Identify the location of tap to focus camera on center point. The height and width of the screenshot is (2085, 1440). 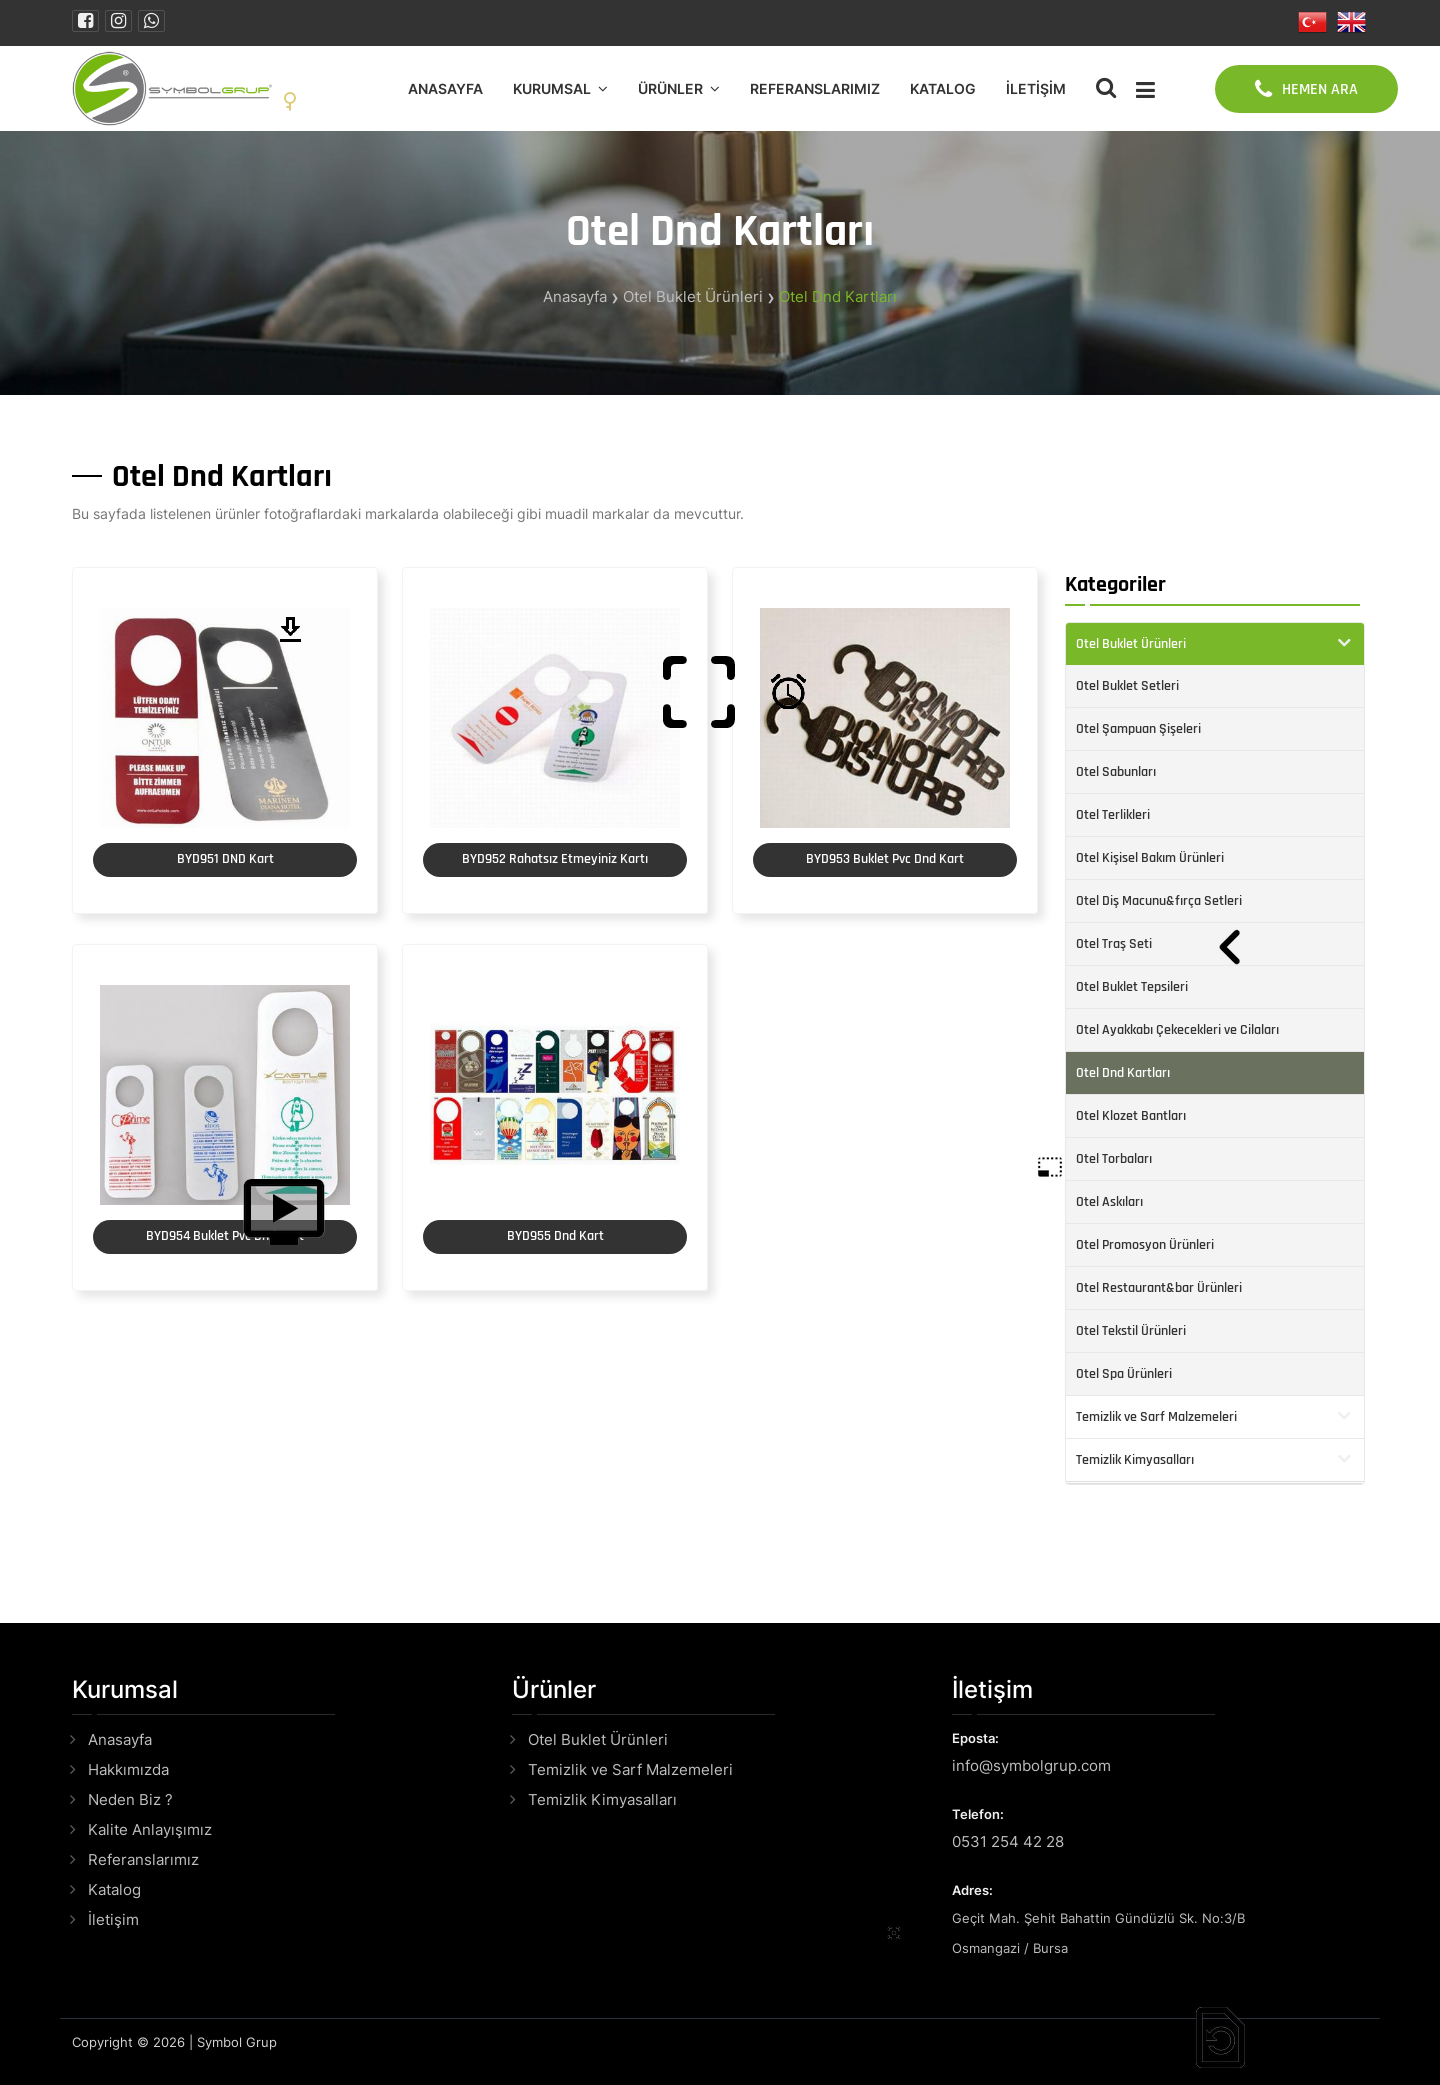
(894, 1933).